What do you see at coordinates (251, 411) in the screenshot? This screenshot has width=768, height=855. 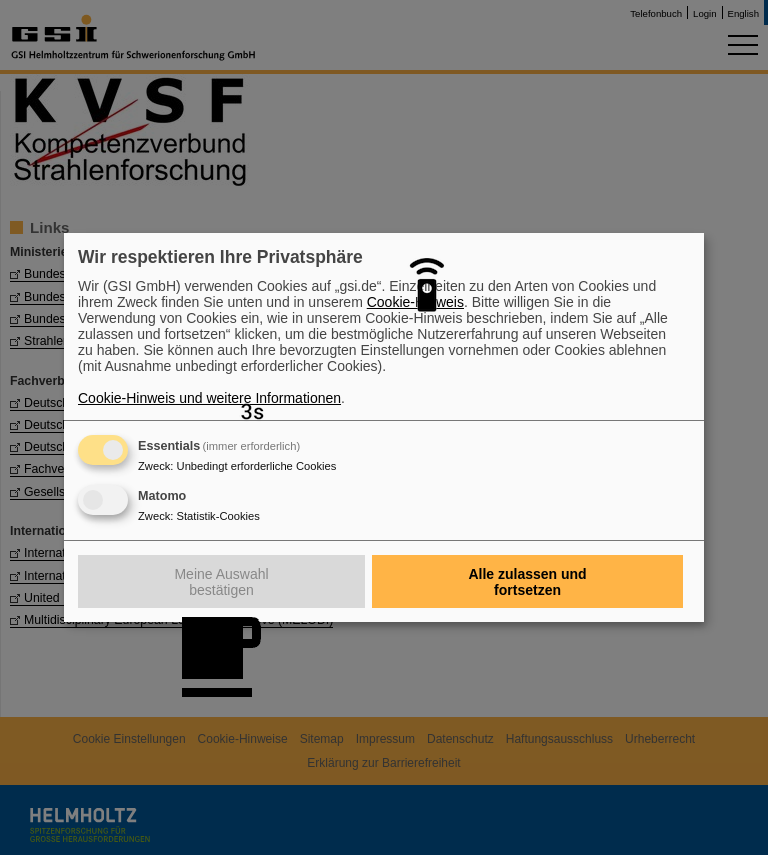 I see `set a 3-second timer` at bounding box center [251, 411].